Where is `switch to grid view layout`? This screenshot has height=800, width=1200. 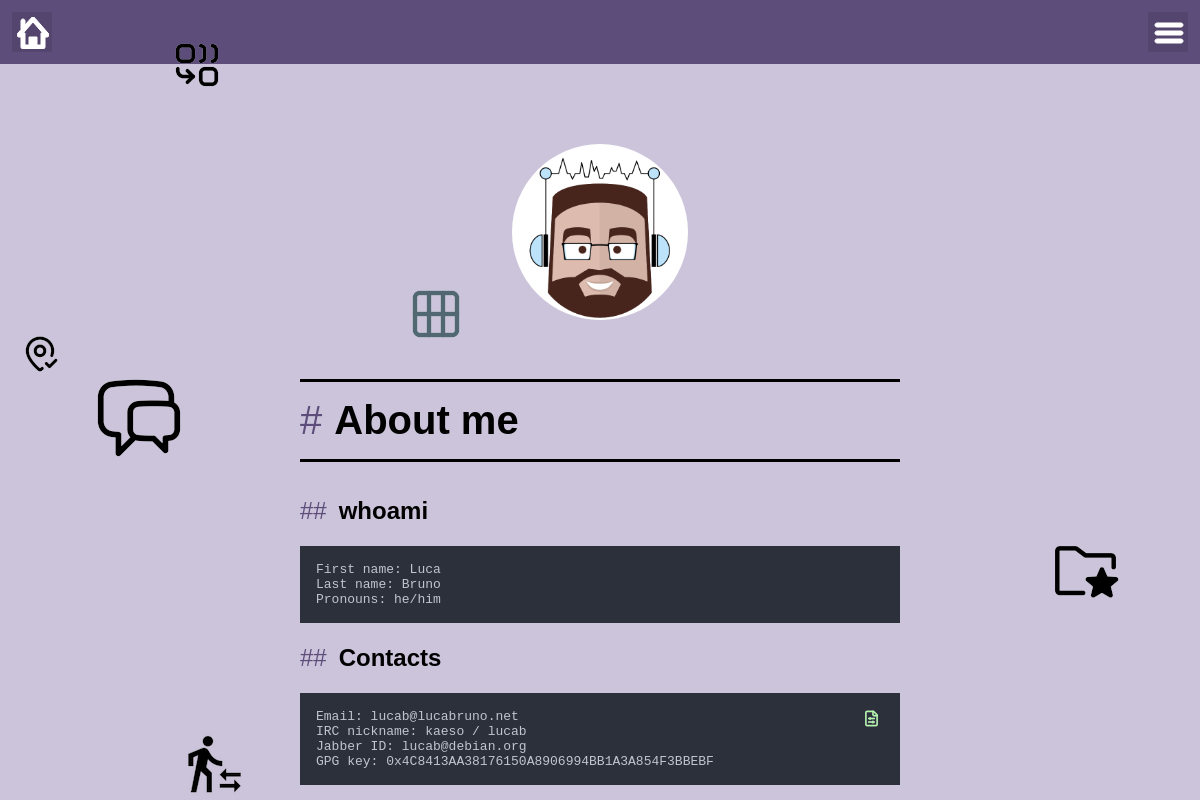 switch to grid view layout is located at coordinates (436, 314).